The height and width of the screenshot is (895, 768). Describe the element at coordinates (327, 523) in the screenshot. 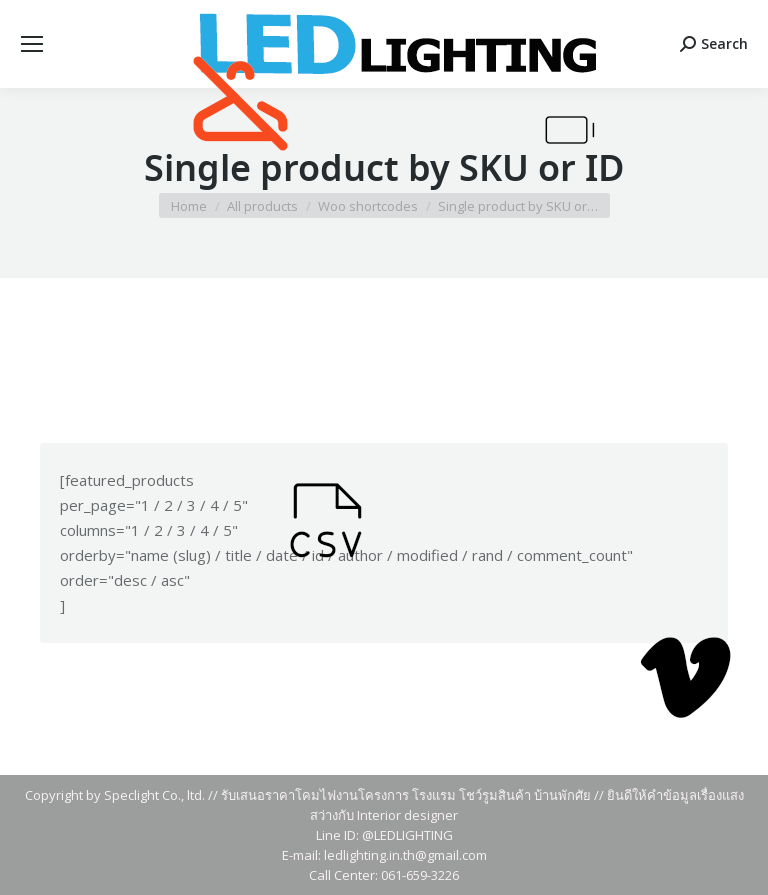

I see `open or view a CSV file` at that location.